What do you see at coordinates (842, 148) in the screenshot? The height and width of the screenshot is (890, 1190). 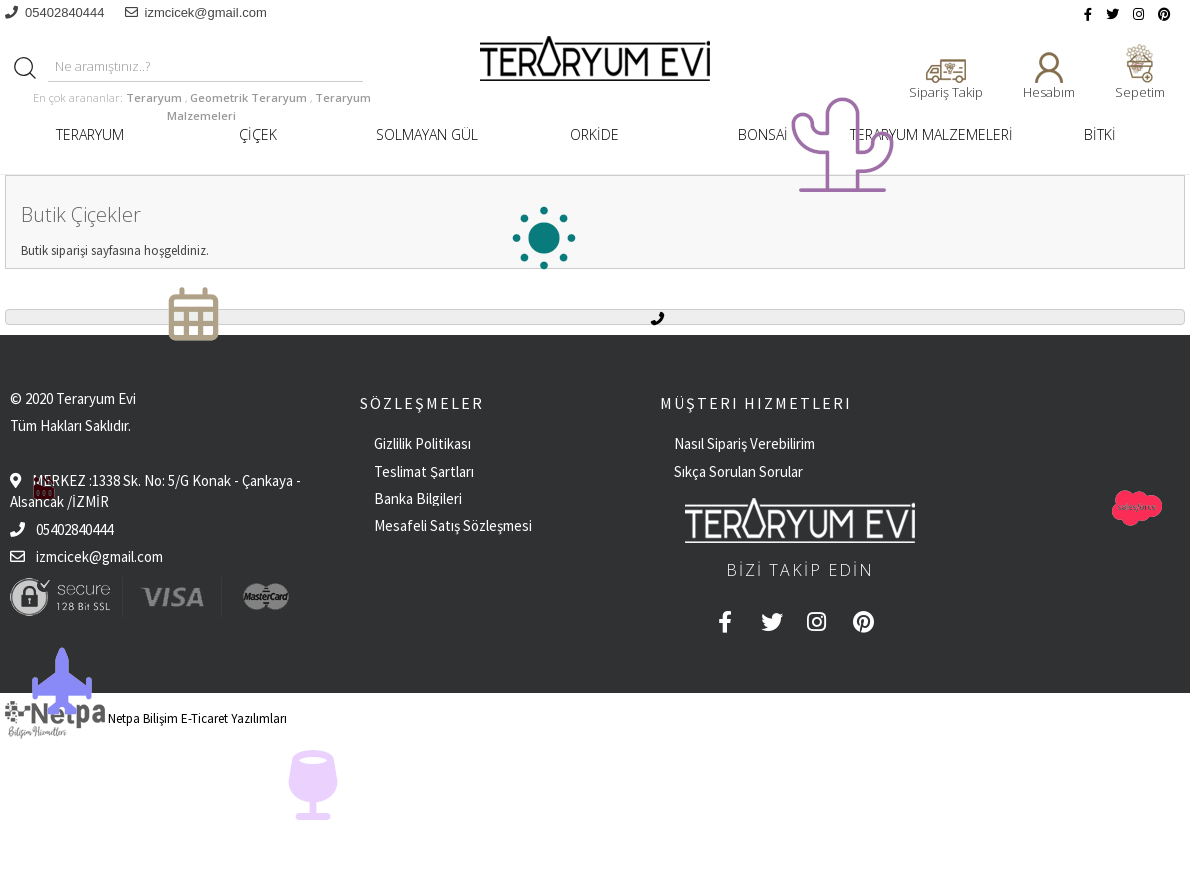 I see `indicates desert or arid climate theme` at bounding box center [842, 148].